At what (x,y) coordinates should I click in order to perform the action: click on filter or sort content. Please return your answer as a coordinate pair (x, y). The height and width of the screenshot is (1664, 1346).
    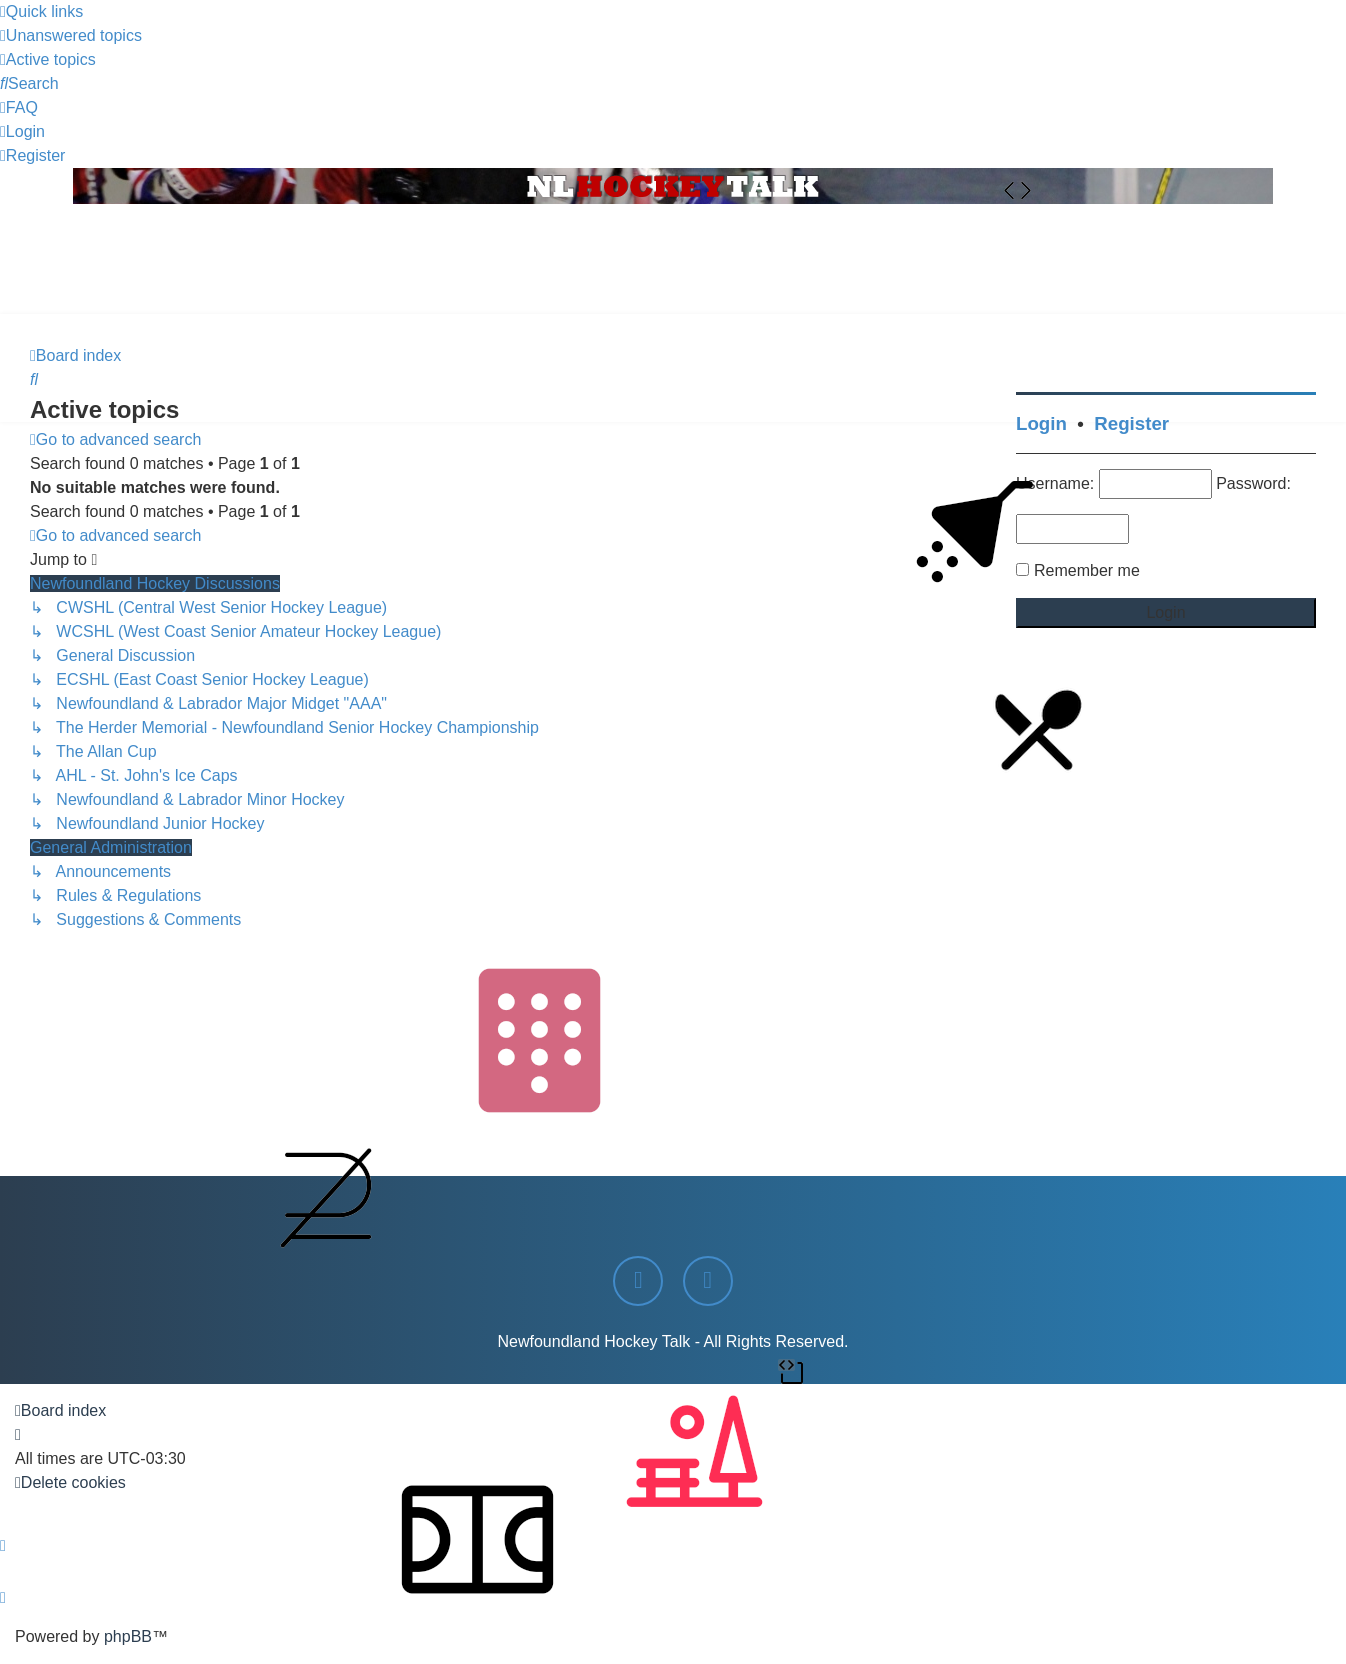
    Looking at the image, I should click on (973, 526).